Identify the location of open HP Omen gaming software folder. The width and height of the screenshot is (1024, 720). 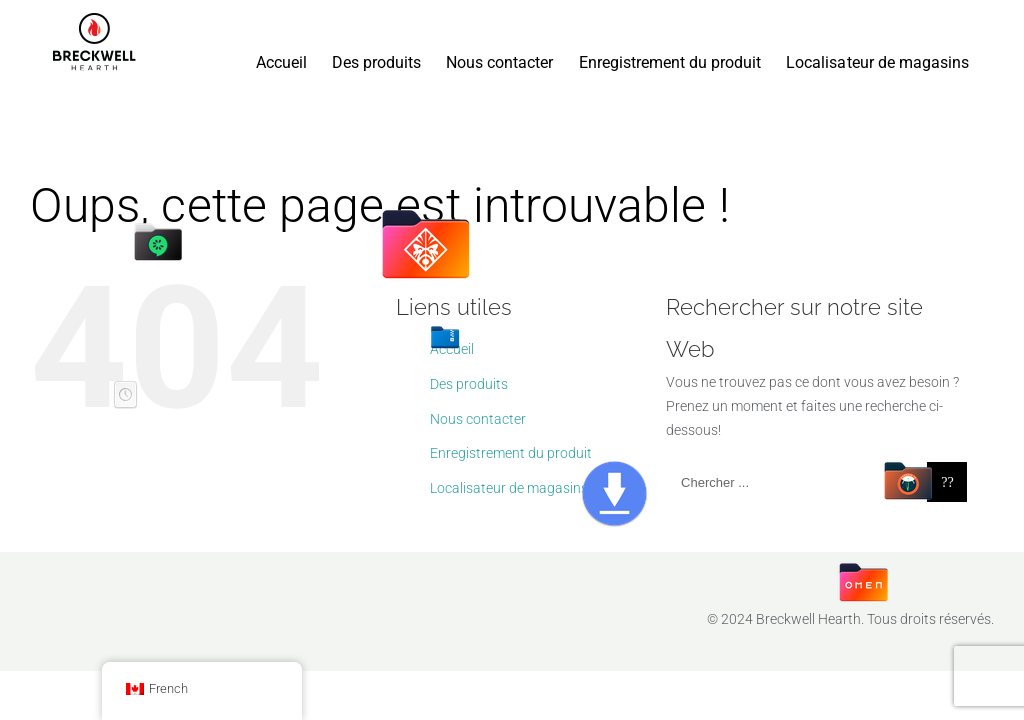
(425, 246).